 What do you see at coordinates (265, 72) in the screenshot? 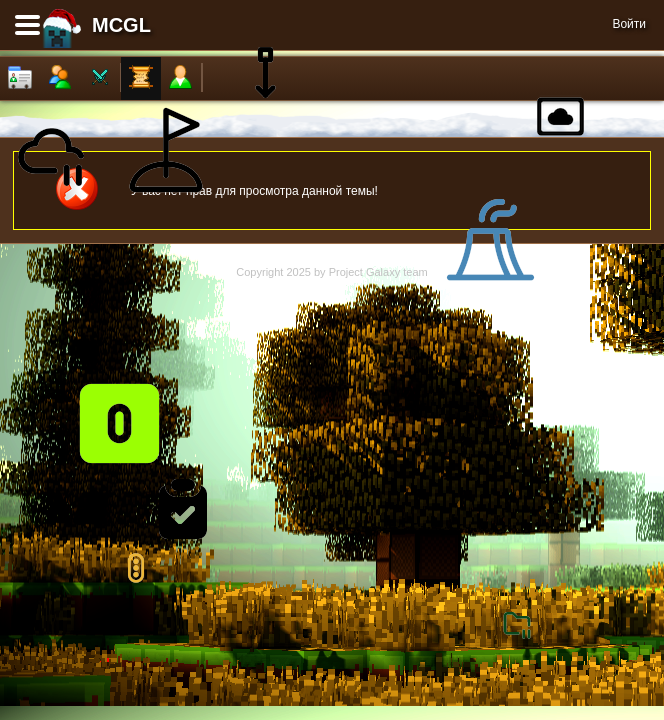
I see `move item down in a list or queue` at bounding box center [265, 72].